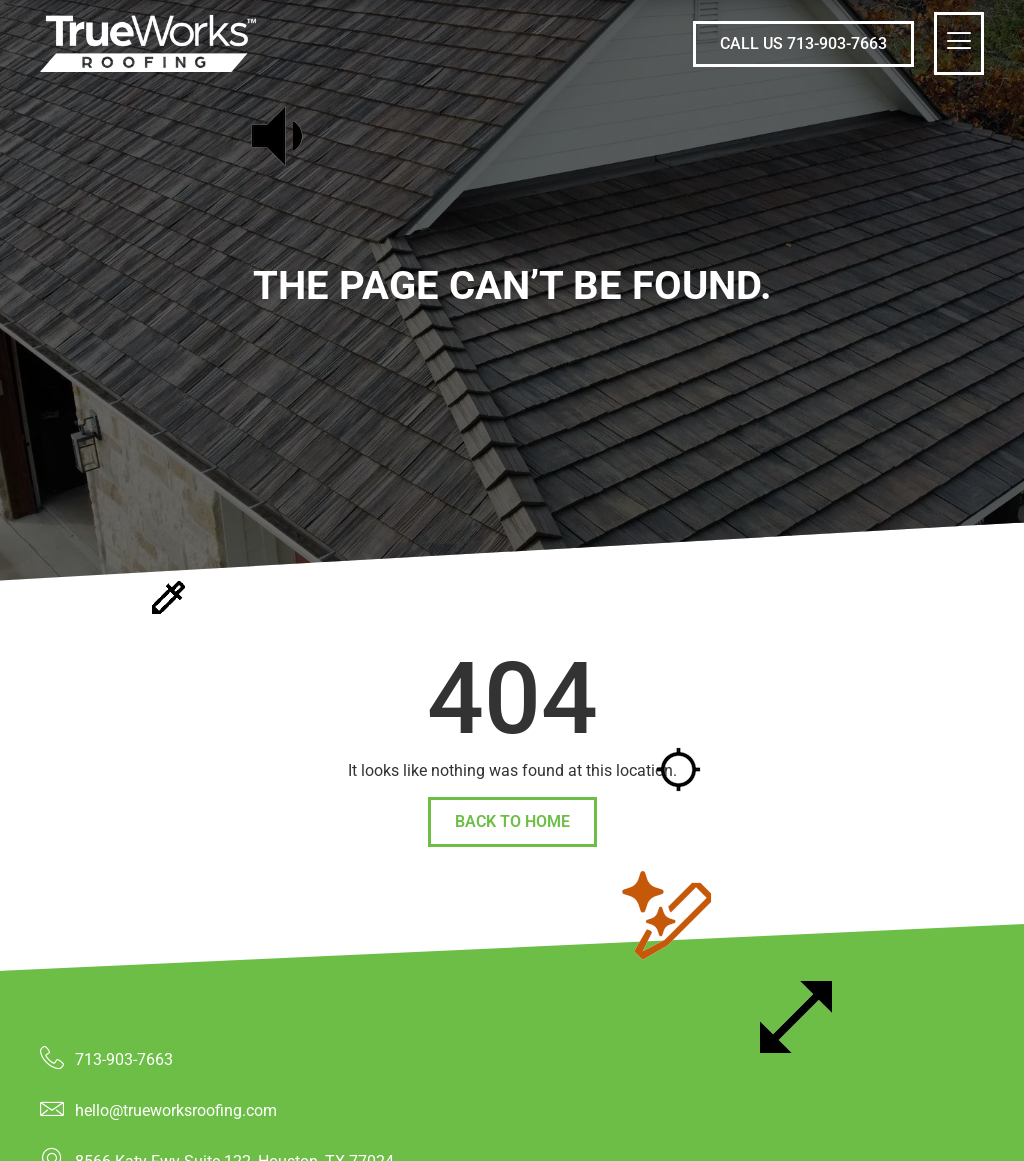 The height and width of the screenshot is (1161, 1024). I want to click on pick a color from the image, so click(168, 597).